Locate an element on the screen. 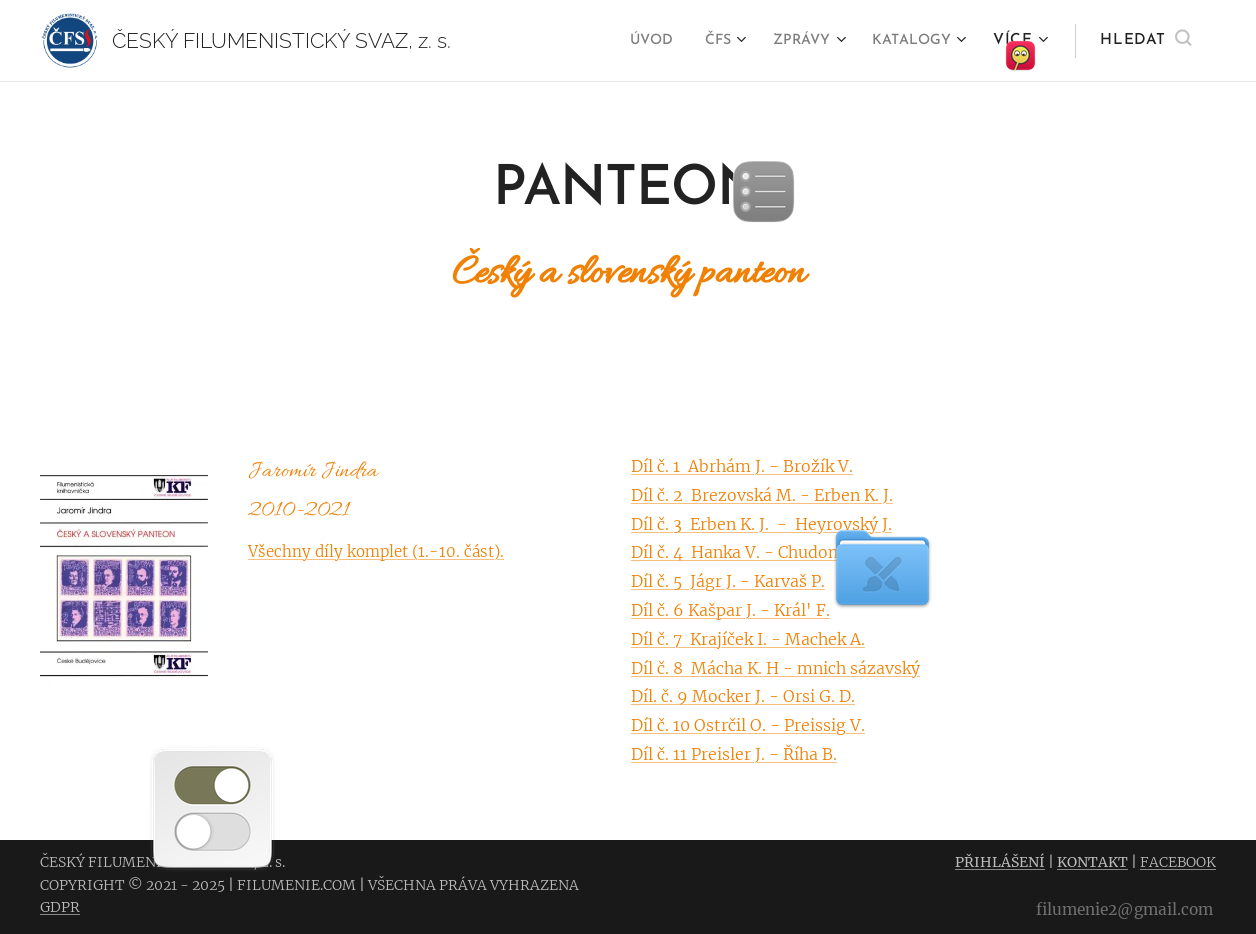  open the reminders app is located at coordinates (763, 191).